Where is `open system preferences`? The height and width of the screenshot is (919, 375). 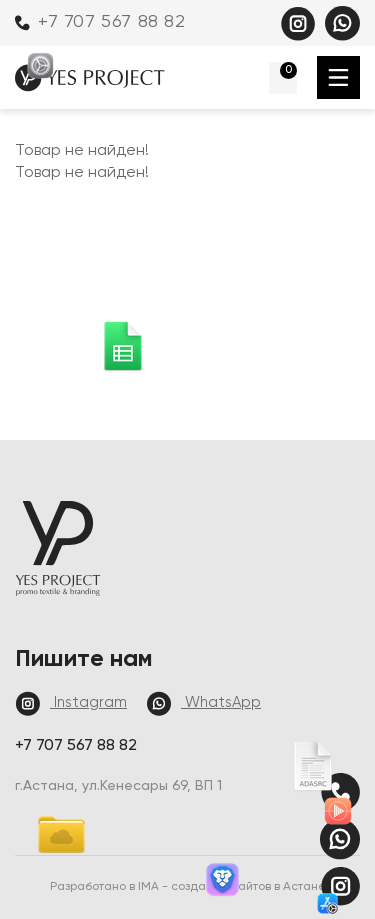 open system preferences is located at coordinates (40, 65).